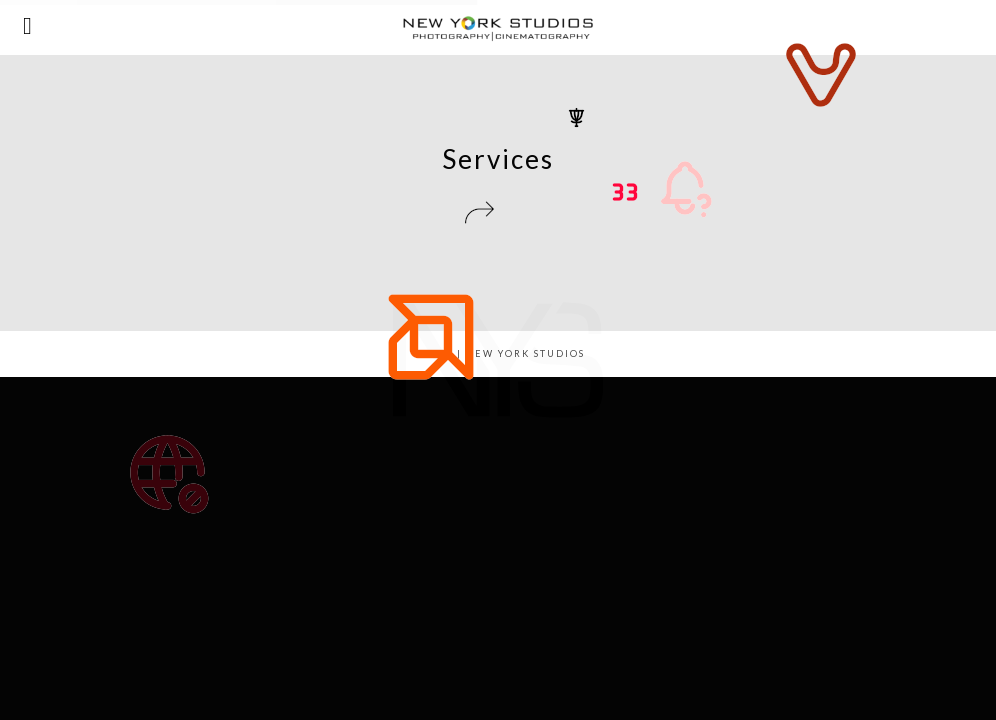 This screenshot has width=996, height=720. Describe the element at coordinates (479, 212) in the screenshot. I see `share or forward content` at that location.